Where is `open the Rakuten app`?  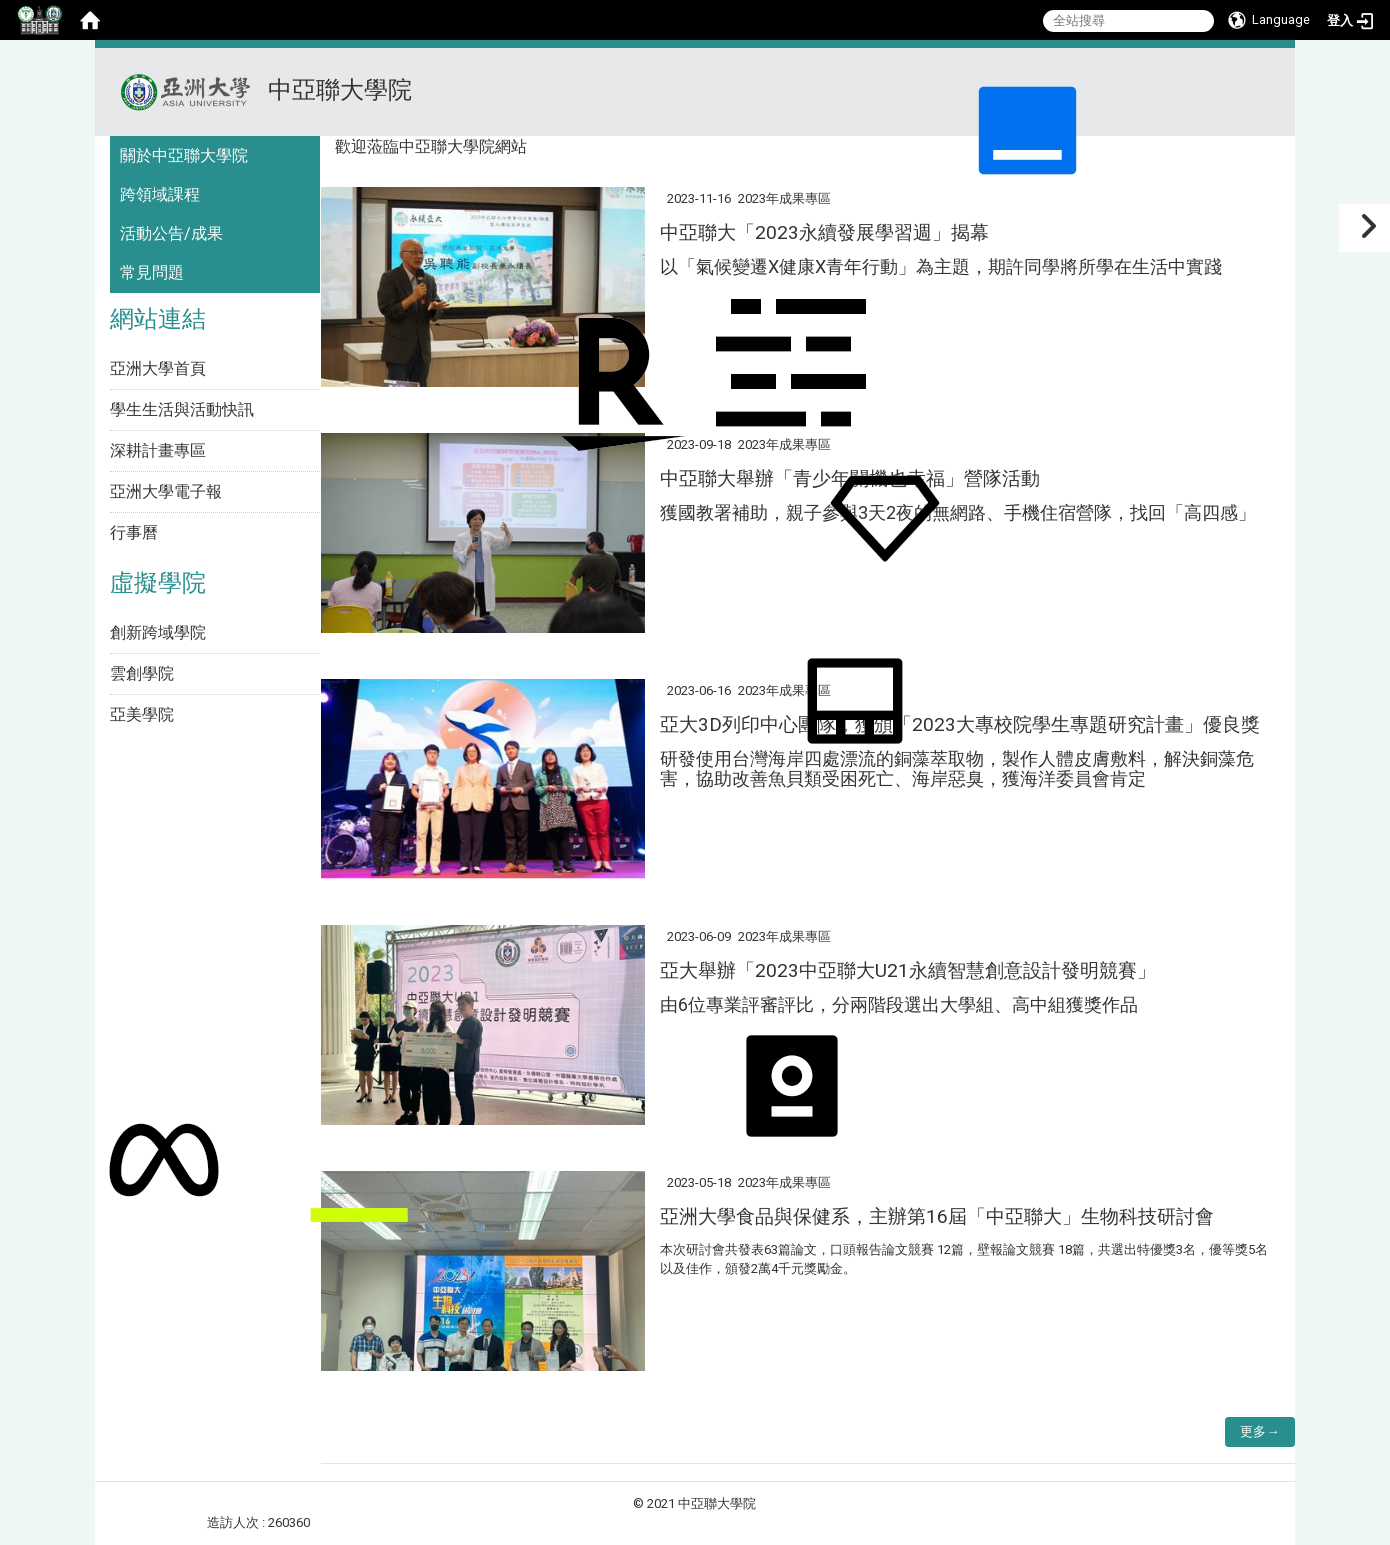 open the Rakuten app is located at coordinates (623, 384).